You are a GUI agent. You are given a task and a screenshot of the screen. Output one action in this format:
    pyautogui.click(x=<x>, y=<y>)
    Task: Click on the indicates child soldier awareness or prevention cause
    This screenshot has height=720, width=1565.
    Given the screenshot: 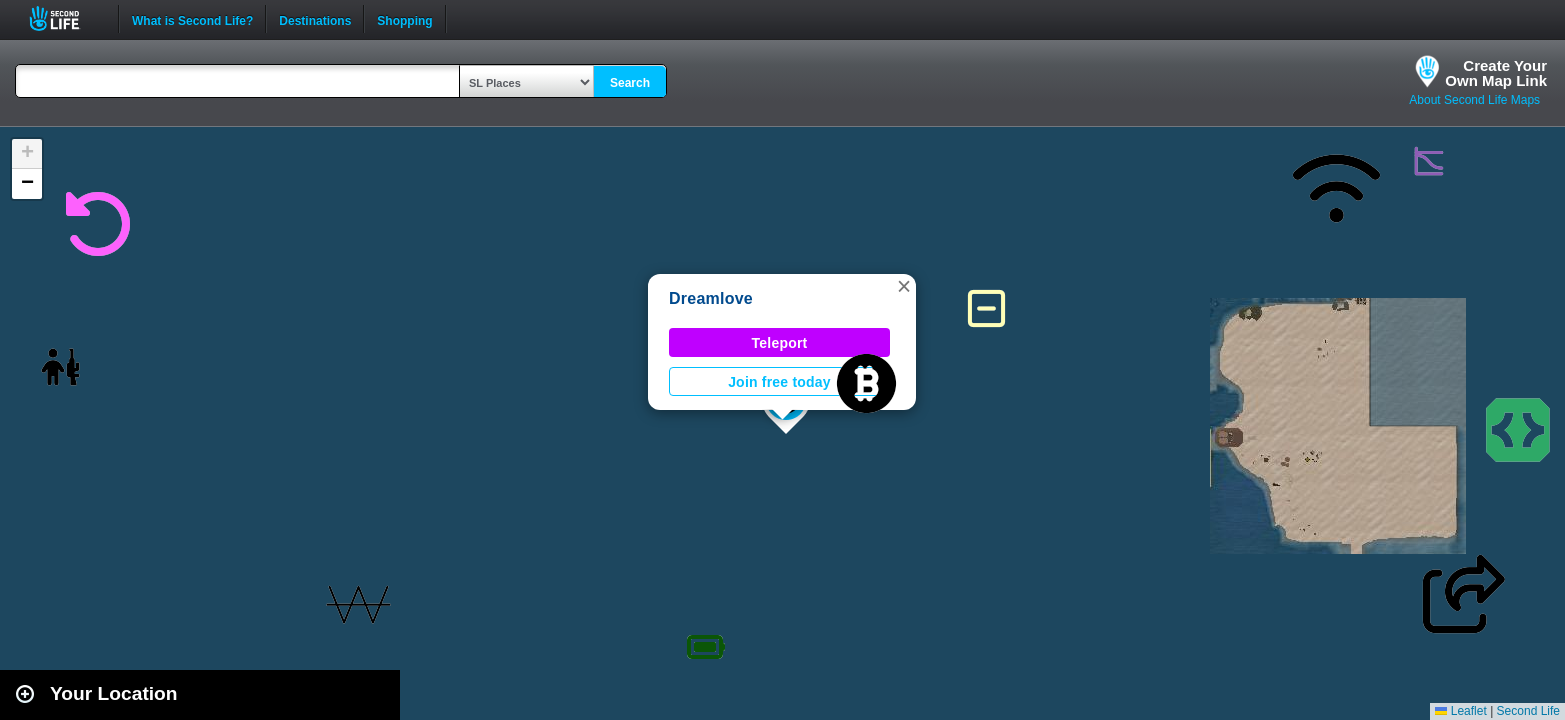 What is the action you would take?
    pyautogui.click(x=61, y=367)
    